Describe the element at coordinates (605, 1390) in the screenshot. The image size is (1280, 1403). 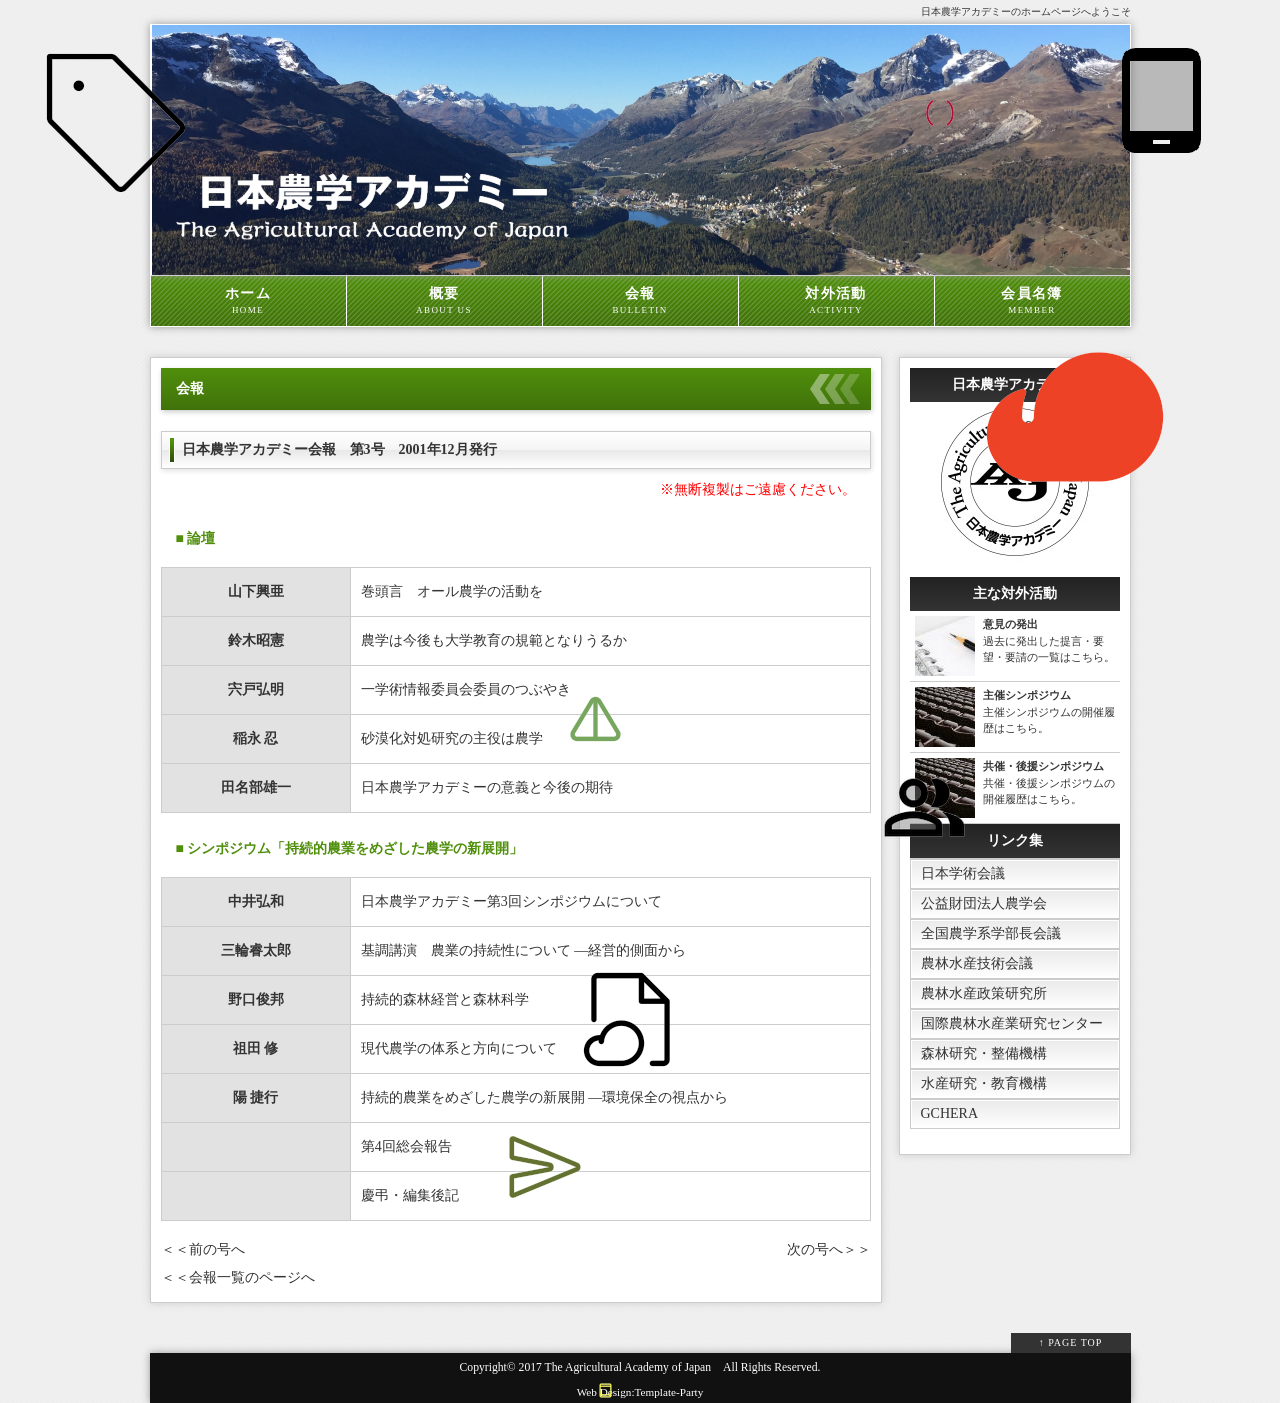
I see `switch to tablet view` at that location.